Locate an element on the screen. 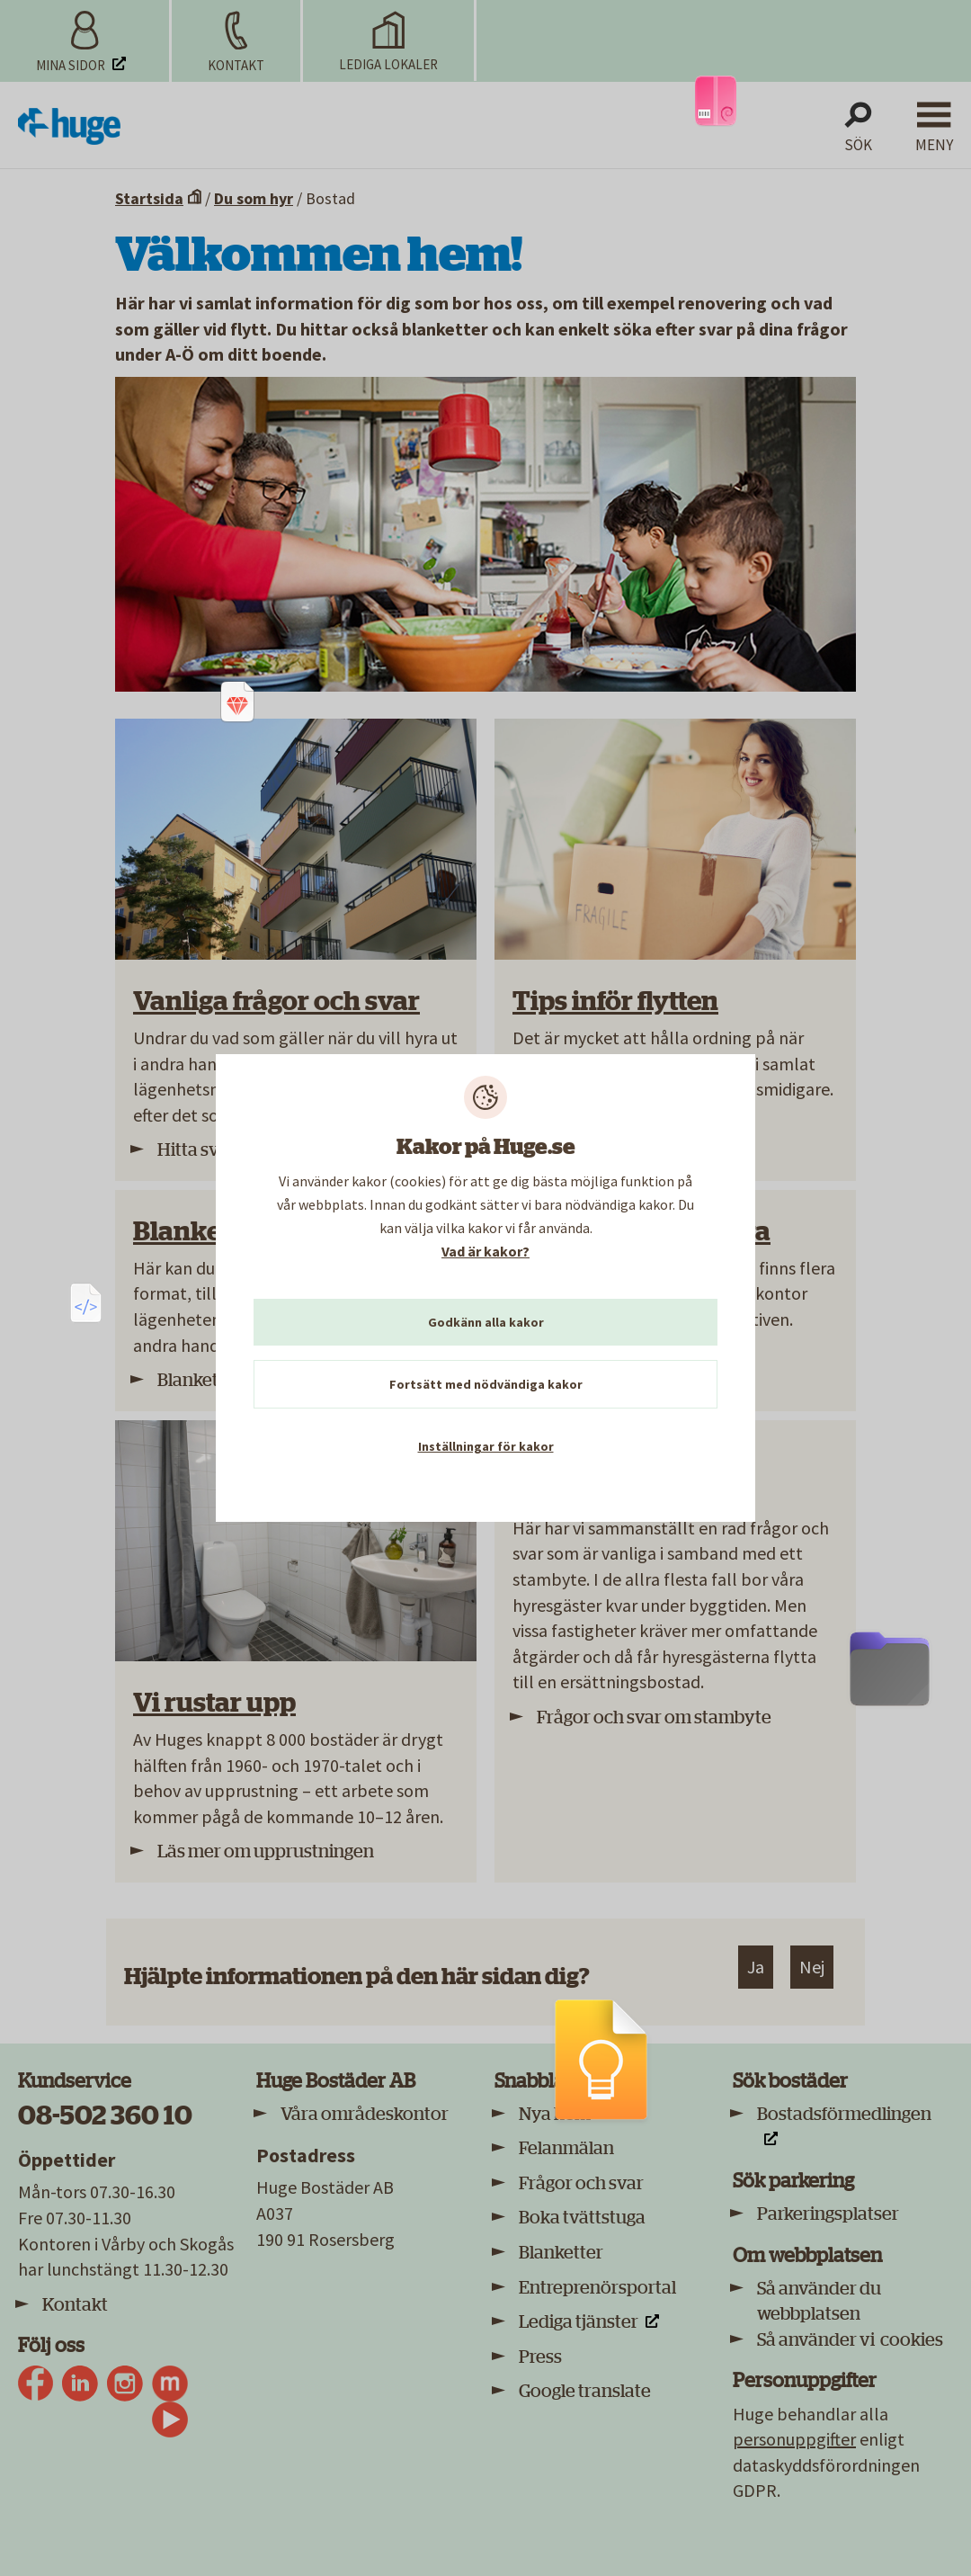 The width and height of the screenshot is (971, 2576). debian software package file is located at coordinates (716, 101).